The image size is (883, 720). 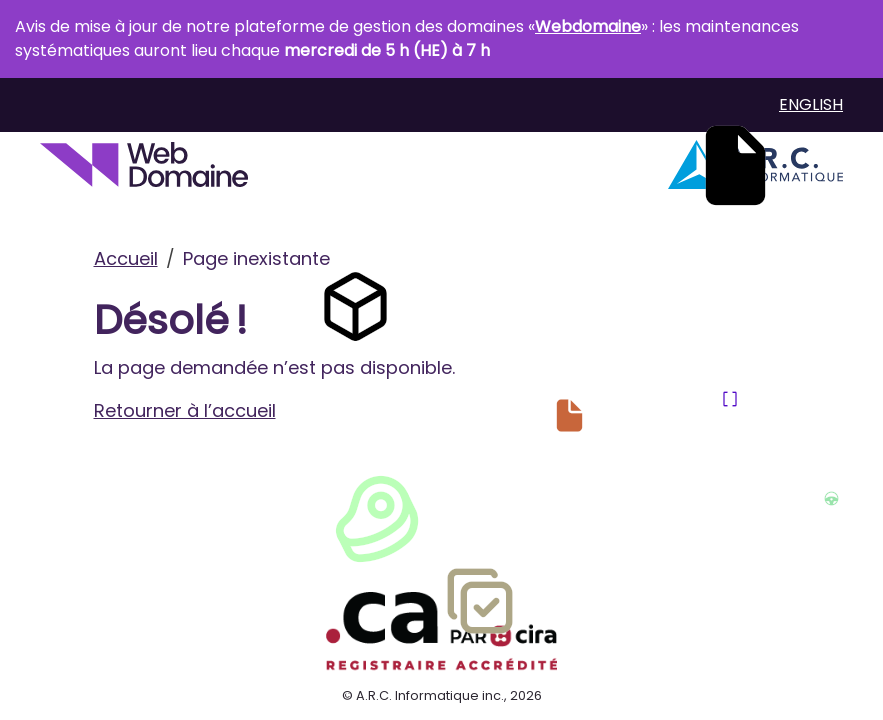 I want to click on view or open a file, so click(x=735, y=165).